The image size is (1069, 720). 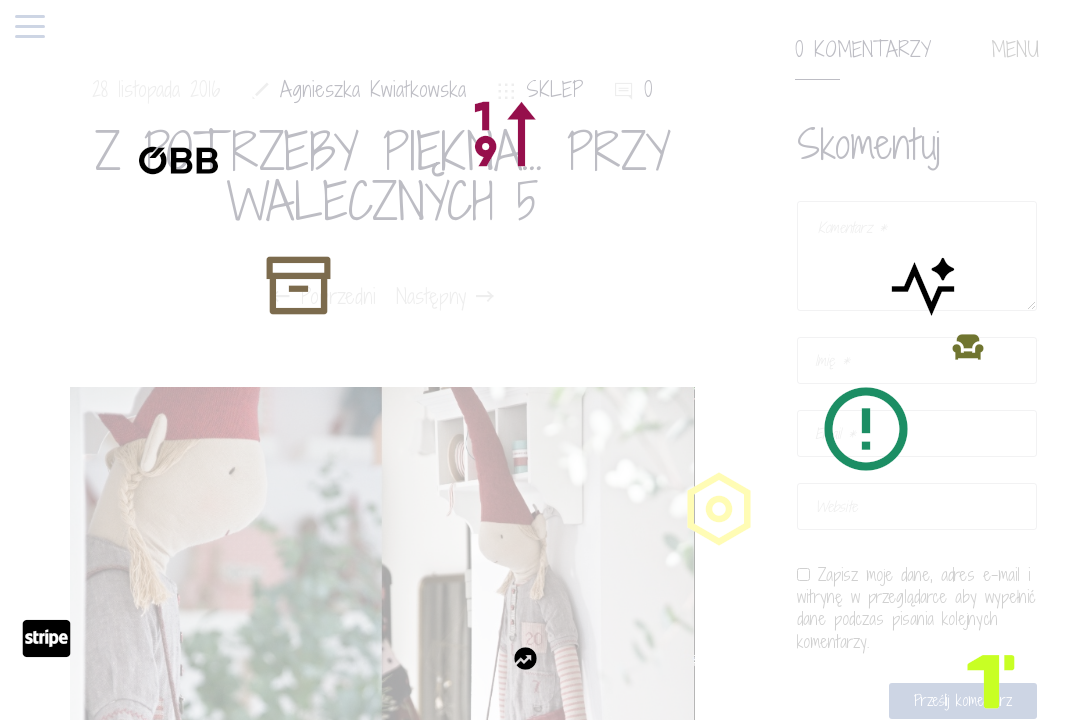 I want to click on archive this item, so click(x=298, y=285).